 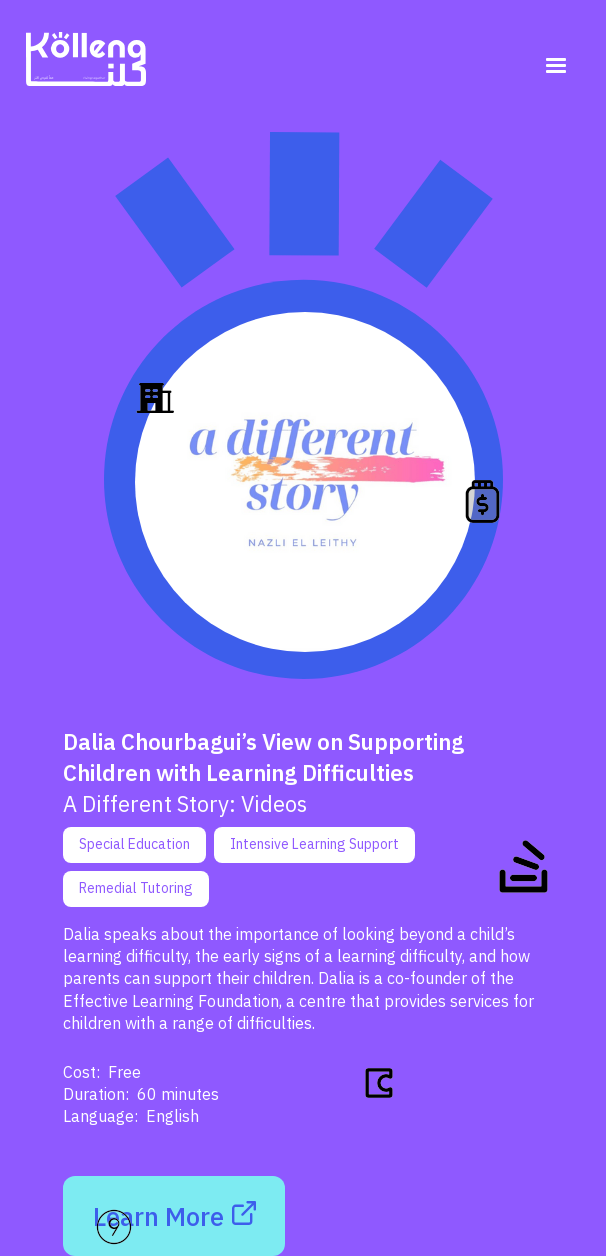 What do you see at coordinates (154, 398) in the screenshot?
I see `view office or workplace location` at bounding box center [154, 398].